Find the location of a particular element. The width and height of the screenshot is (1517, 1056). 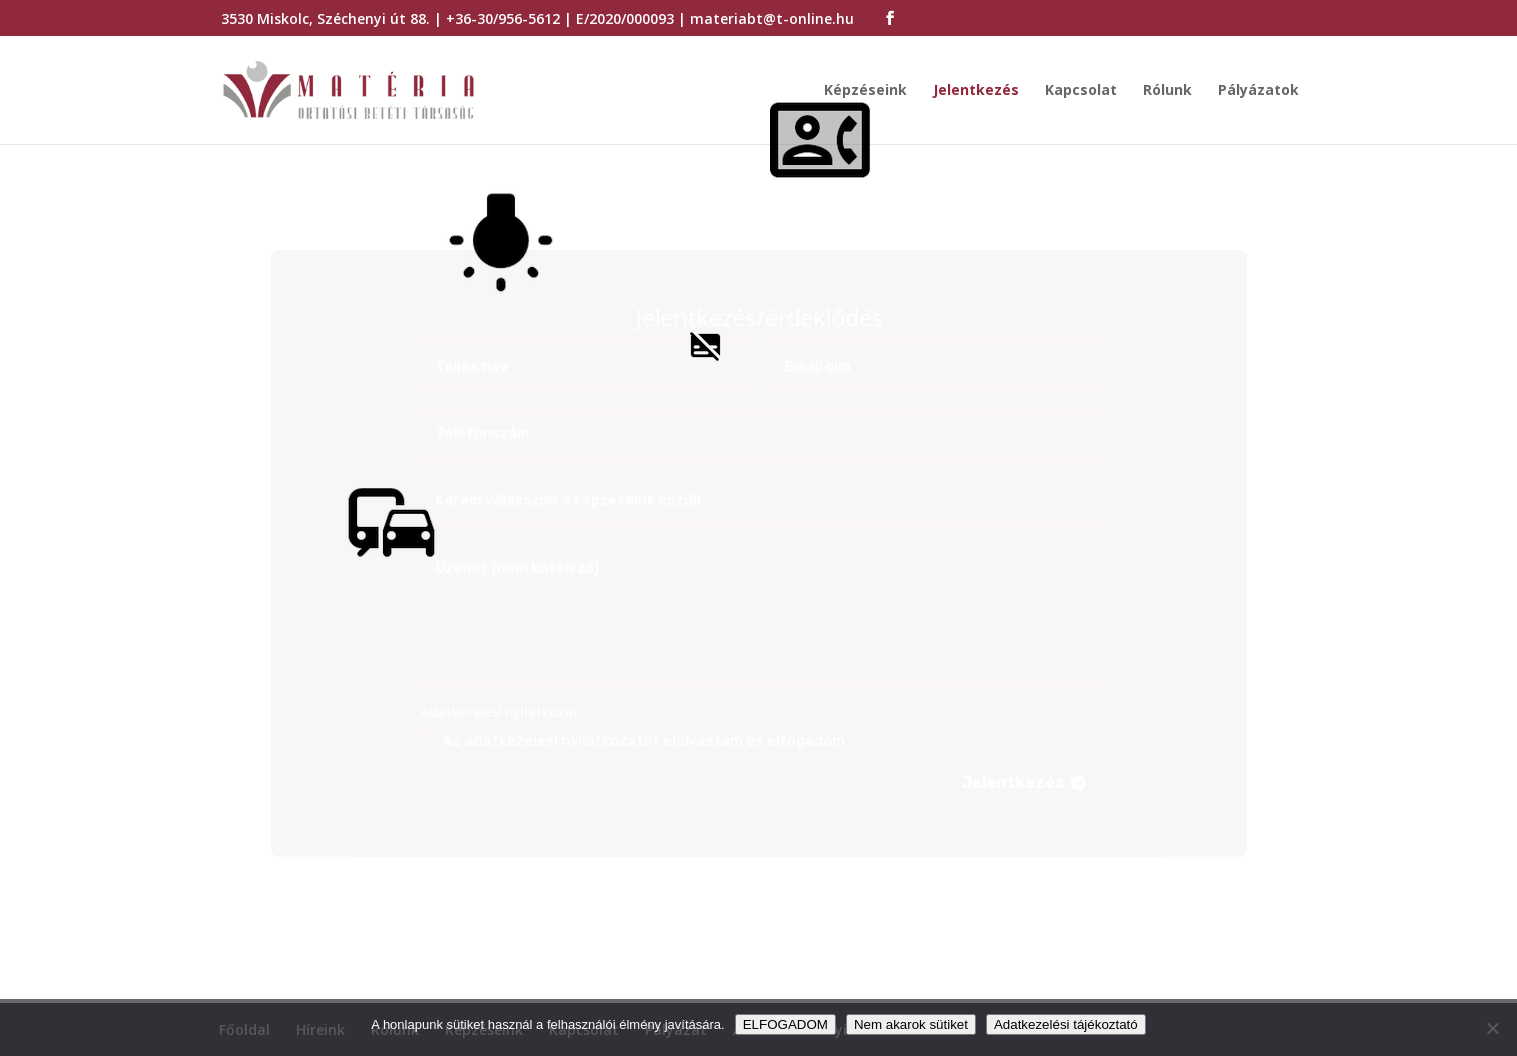

adjust incandescent light settings is located at coordinates (501, 240).